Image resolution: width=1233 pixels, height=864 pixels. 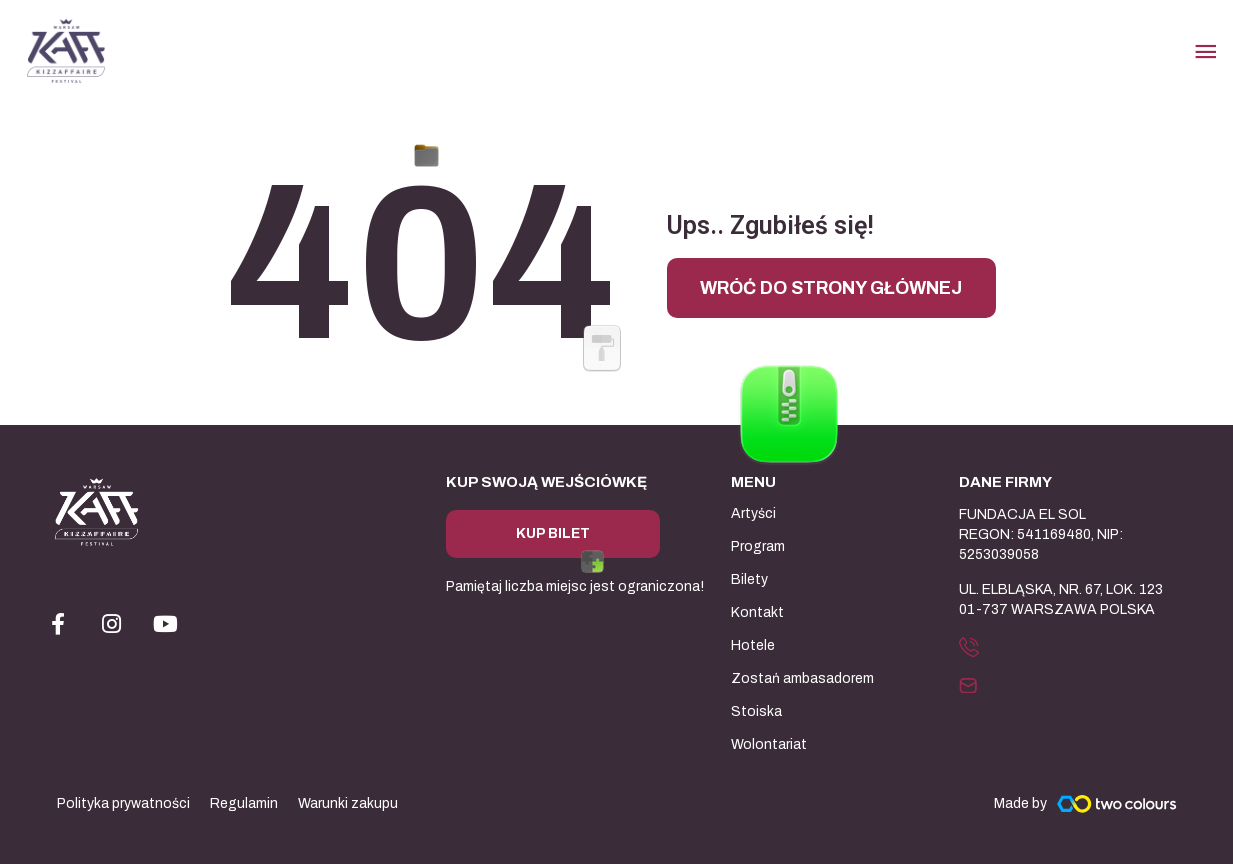 What do you see at coordinates (426, 155) in the screenshot?
I see `open folder to view contents` at bounding box center [426, 155].